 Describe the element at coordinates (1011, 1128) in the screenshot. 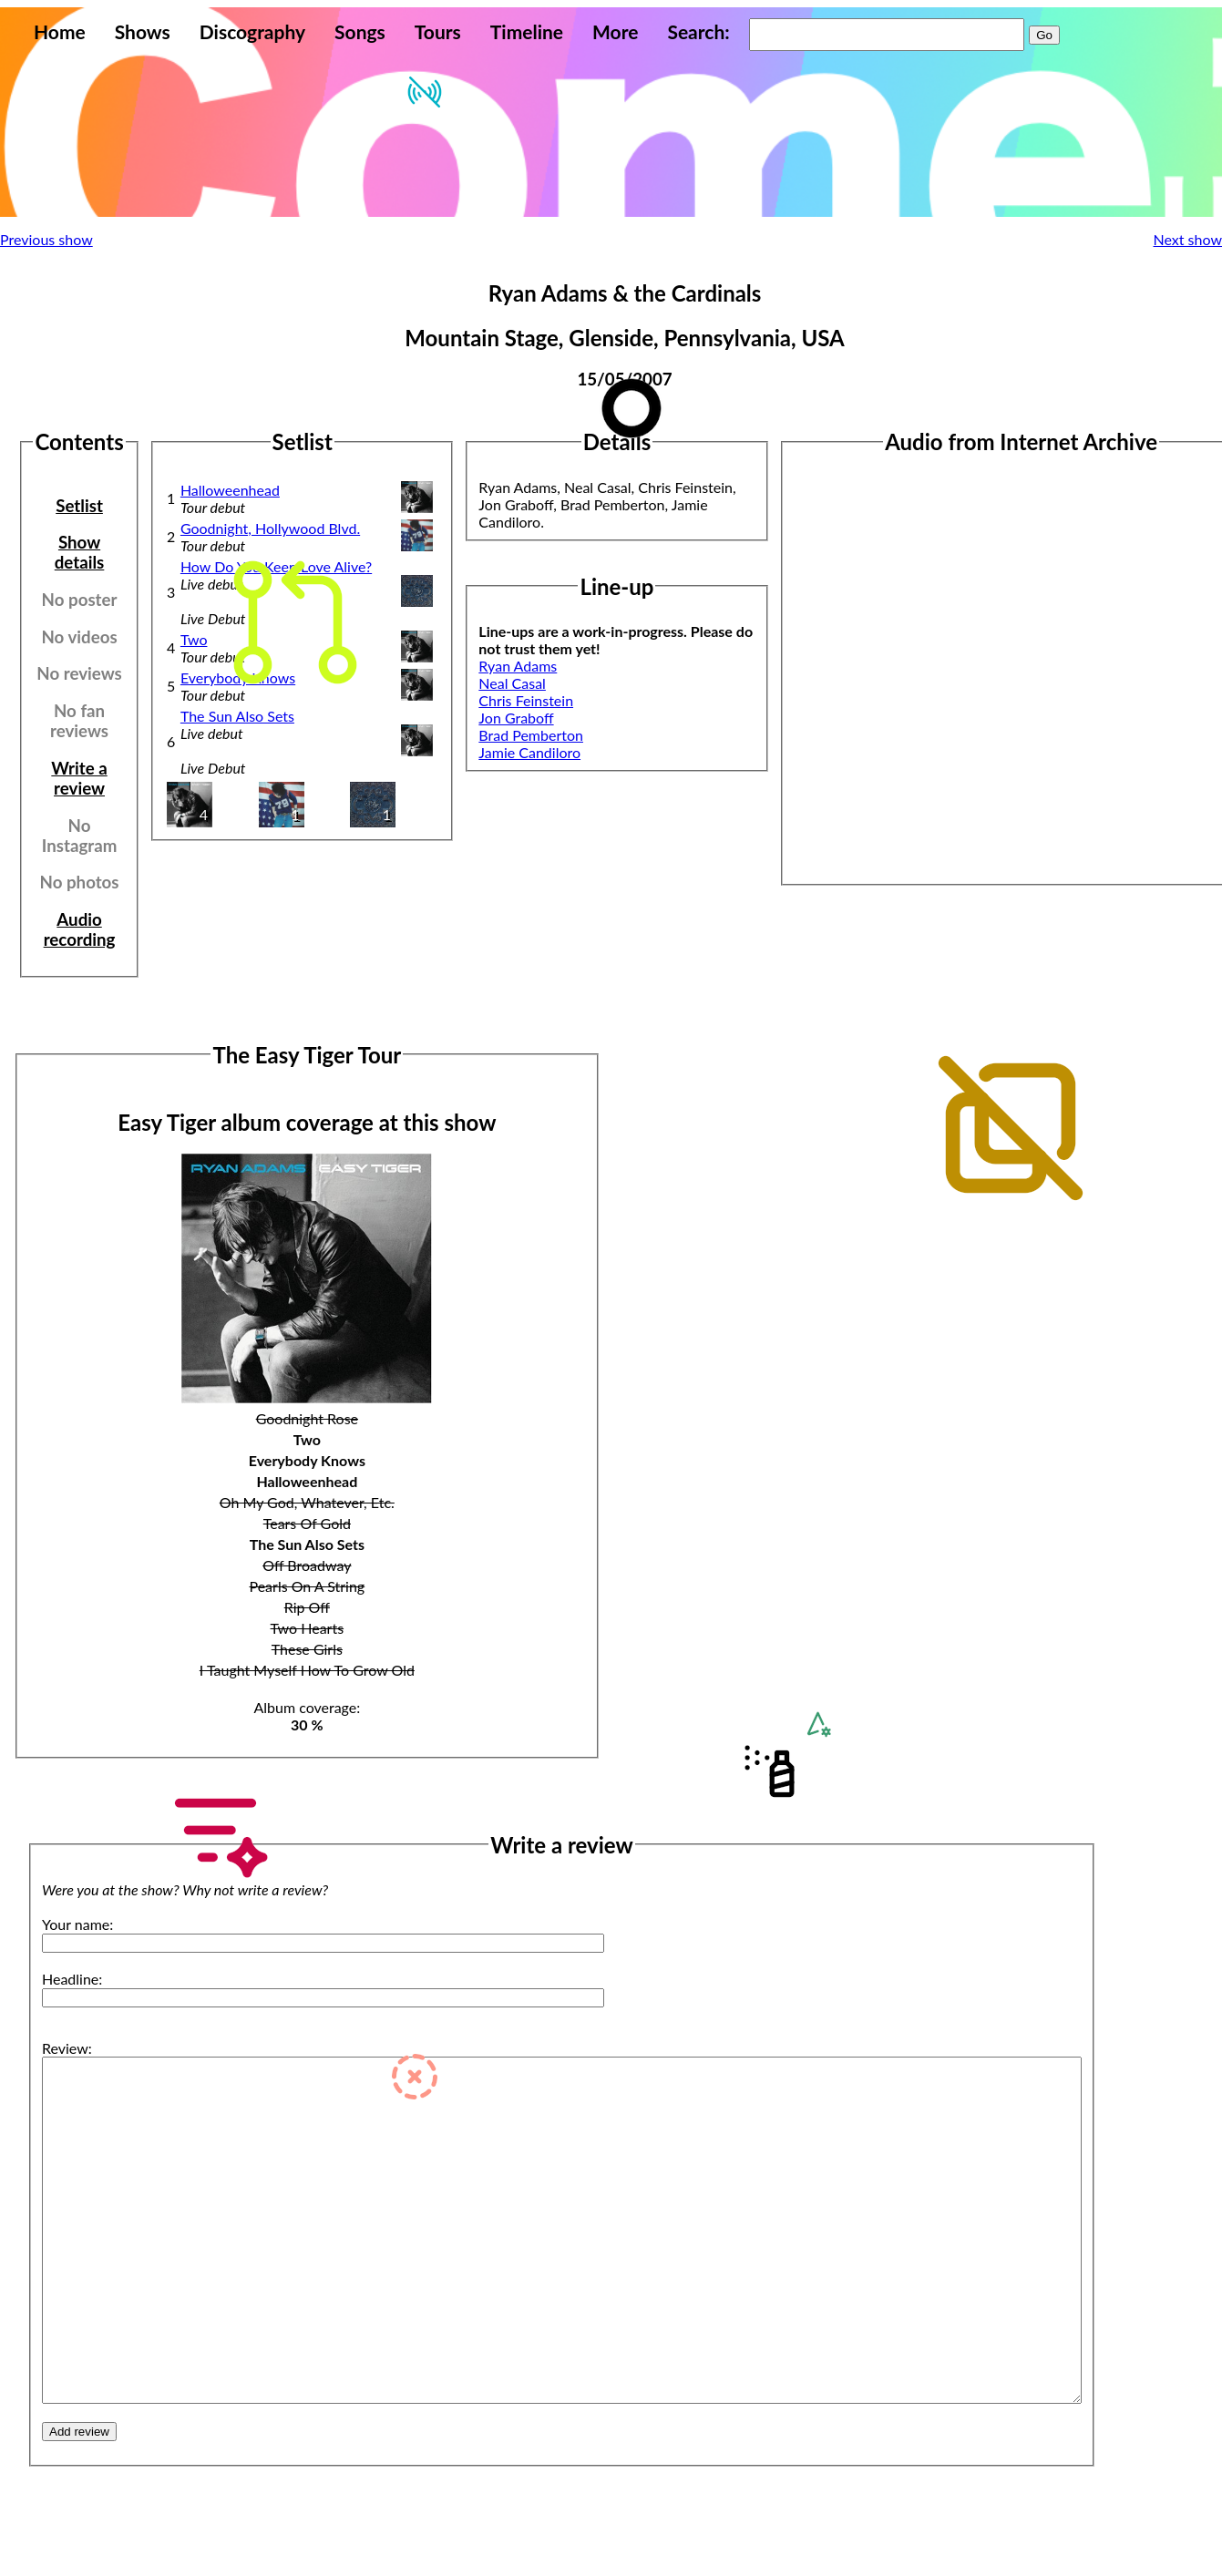

I see `disable layer view` at that location.